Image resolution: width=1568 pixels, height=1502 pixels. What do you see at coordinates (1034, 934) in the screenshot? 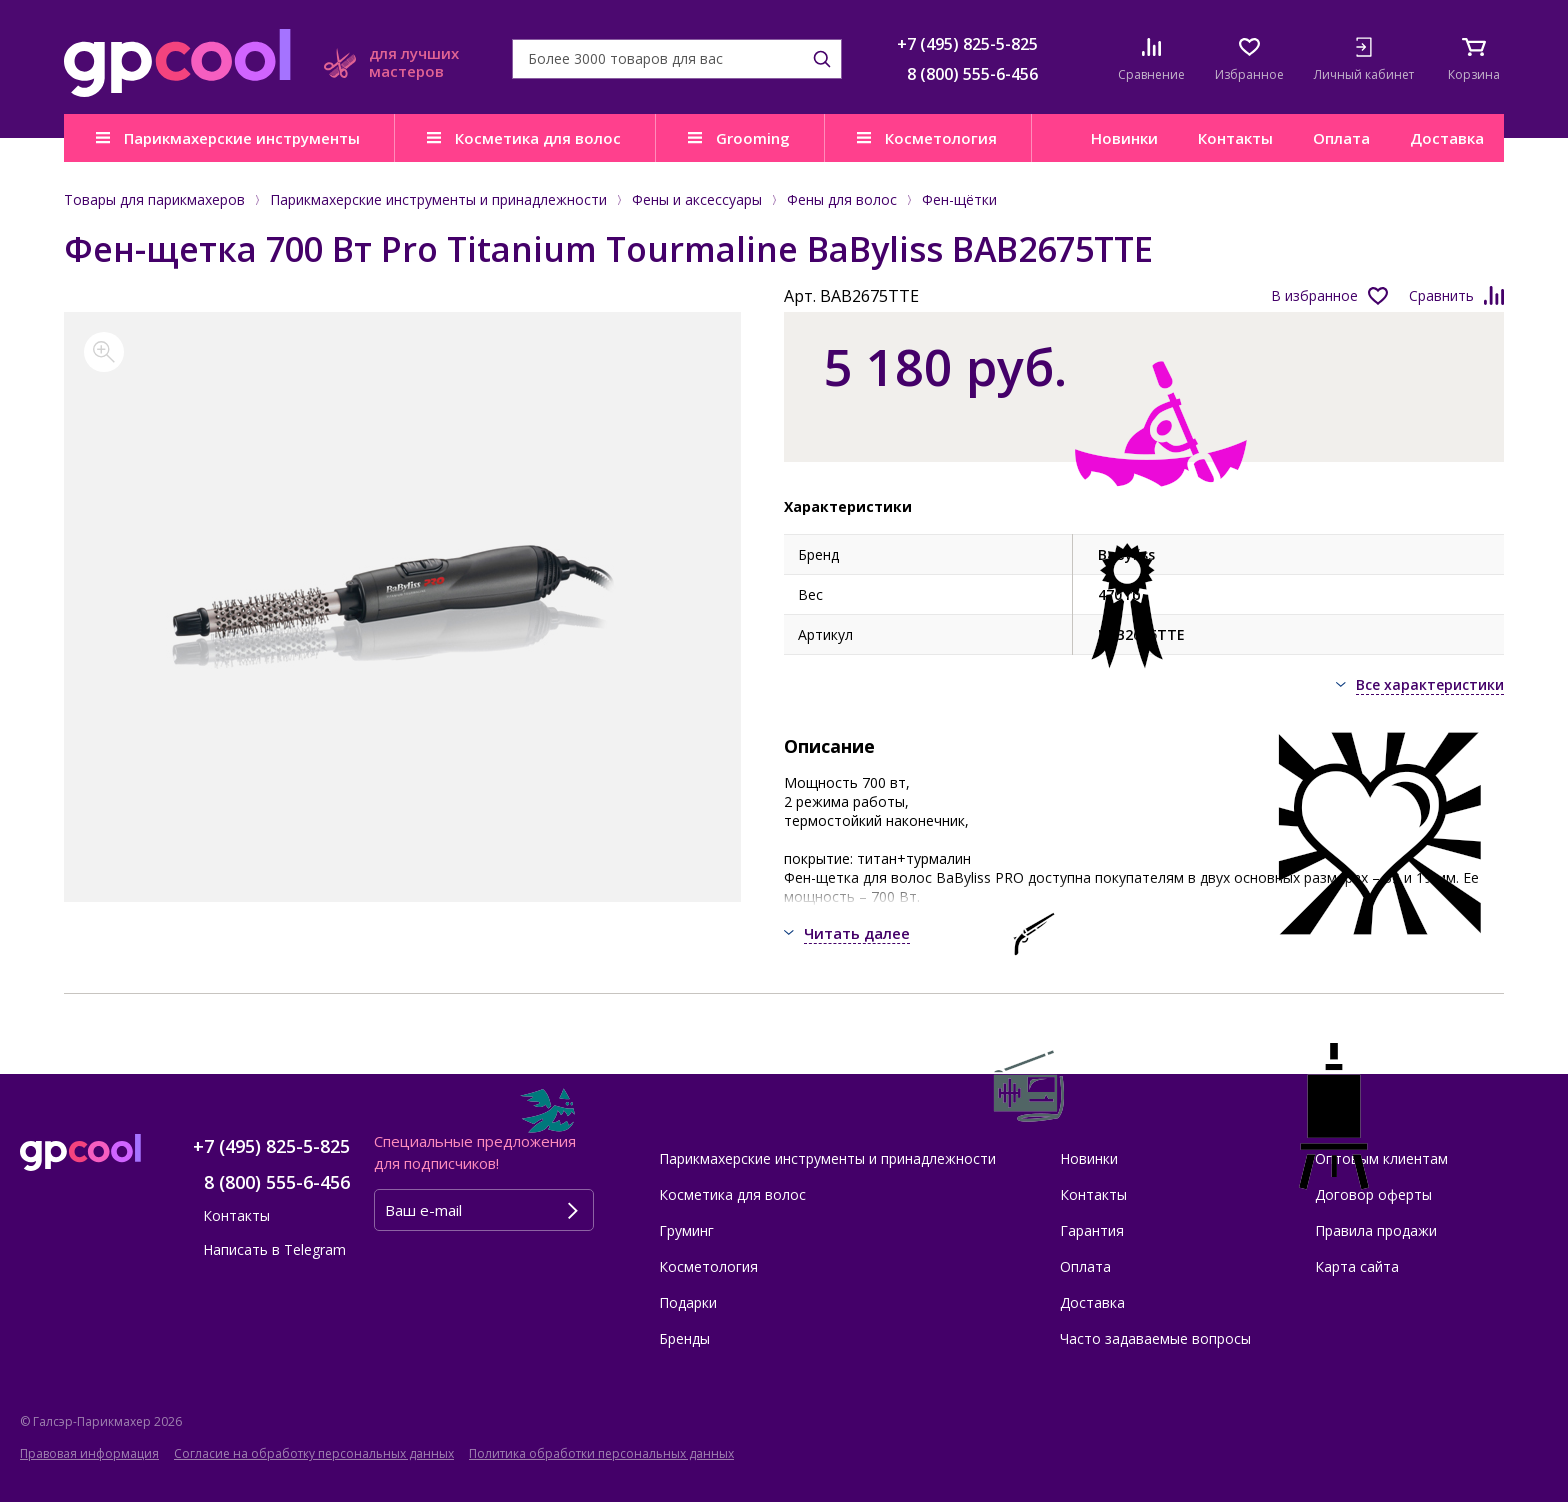
I see `select sawed-off shotgun weapon` at bounding box center [1034, 934].